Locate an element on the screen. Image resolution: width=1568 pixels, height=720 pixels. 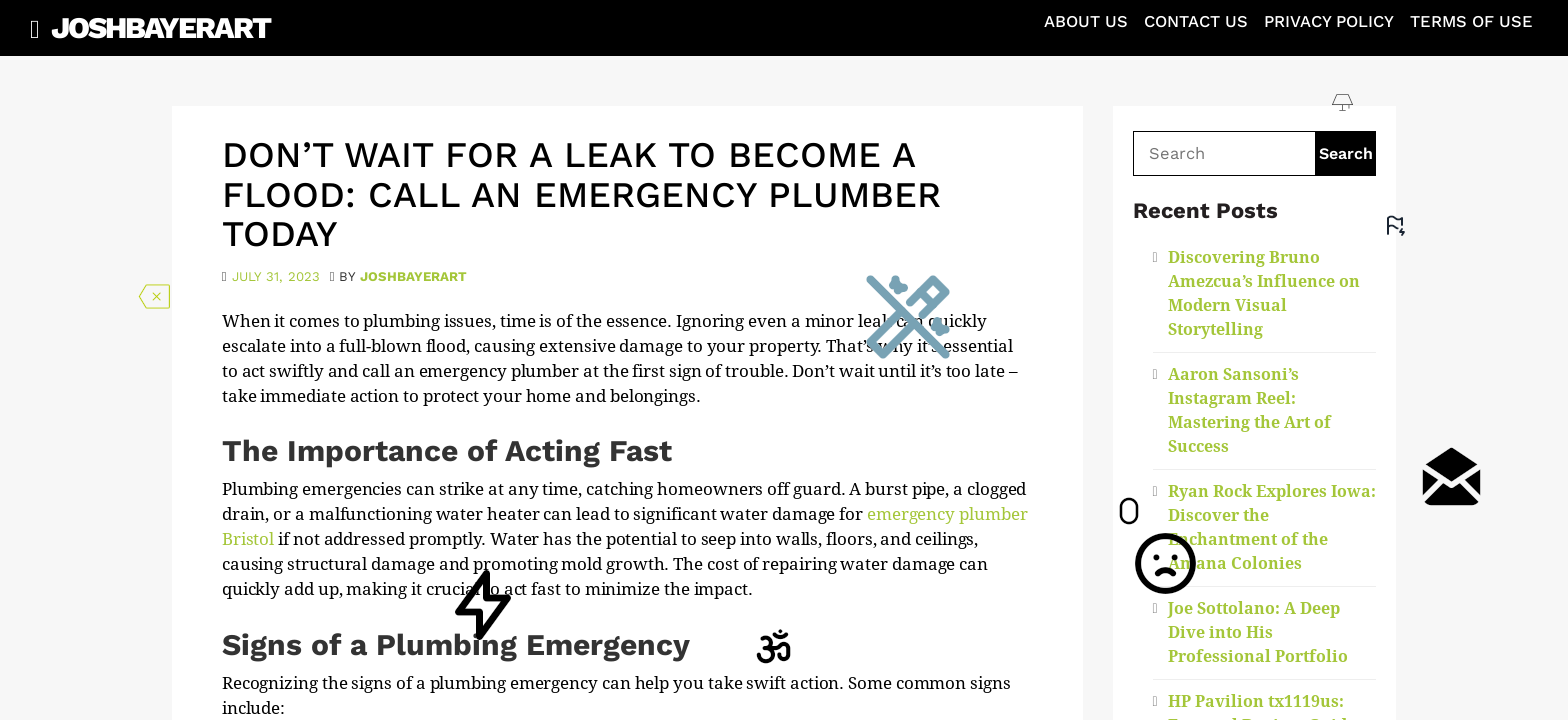
delete the previous character is located at coordinates (155, 296).